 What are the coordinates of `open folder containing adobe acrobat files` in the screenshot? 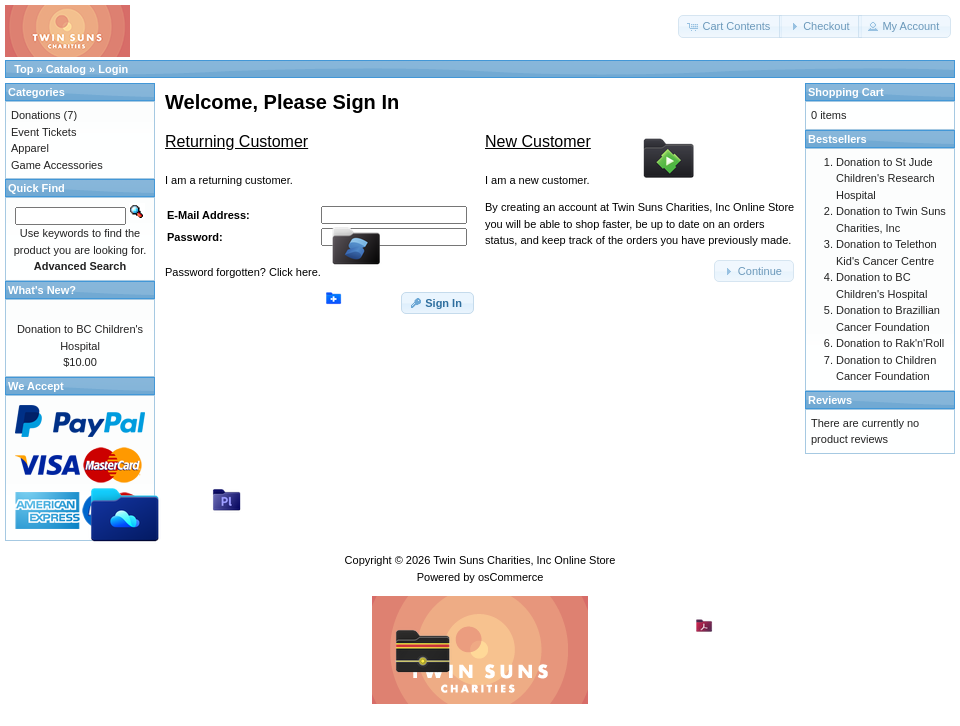 It's located at (704, 626).